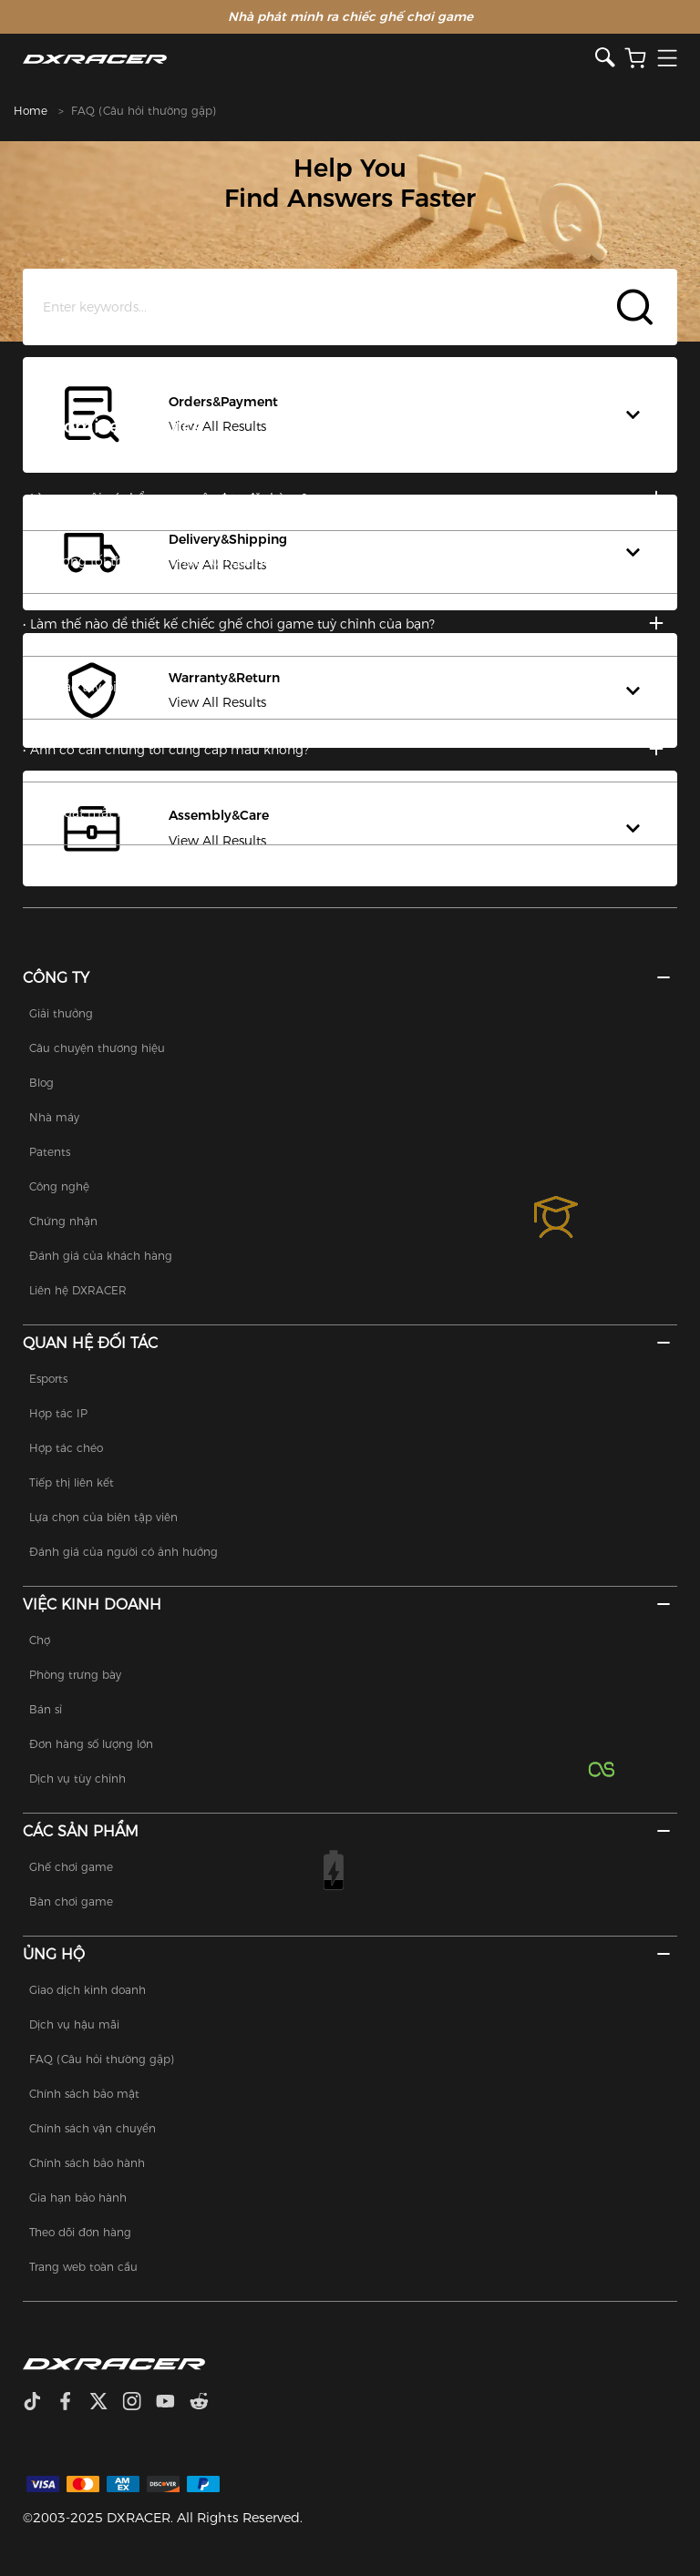  What do you see at coordinates (602, 1769) in the screenshot?
I see `connect to Last.fm account` at bounding box center [602, 1769].